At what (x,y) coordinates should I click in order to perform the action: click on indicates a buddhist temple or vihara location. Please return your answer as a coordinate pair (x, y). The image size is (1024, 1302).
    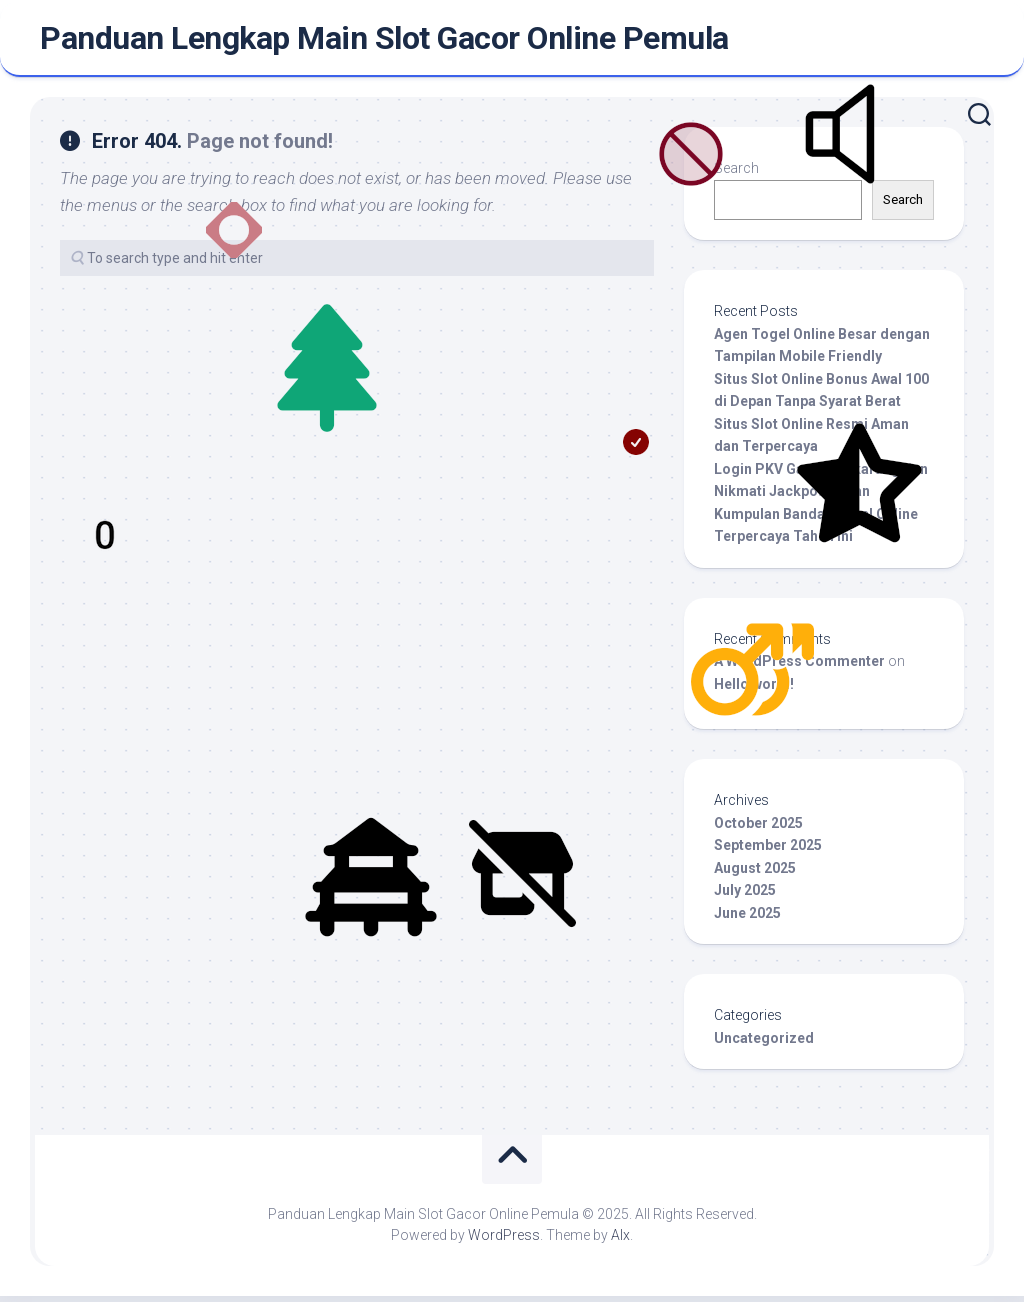
    Looking at the image, I should click on (371, 878).